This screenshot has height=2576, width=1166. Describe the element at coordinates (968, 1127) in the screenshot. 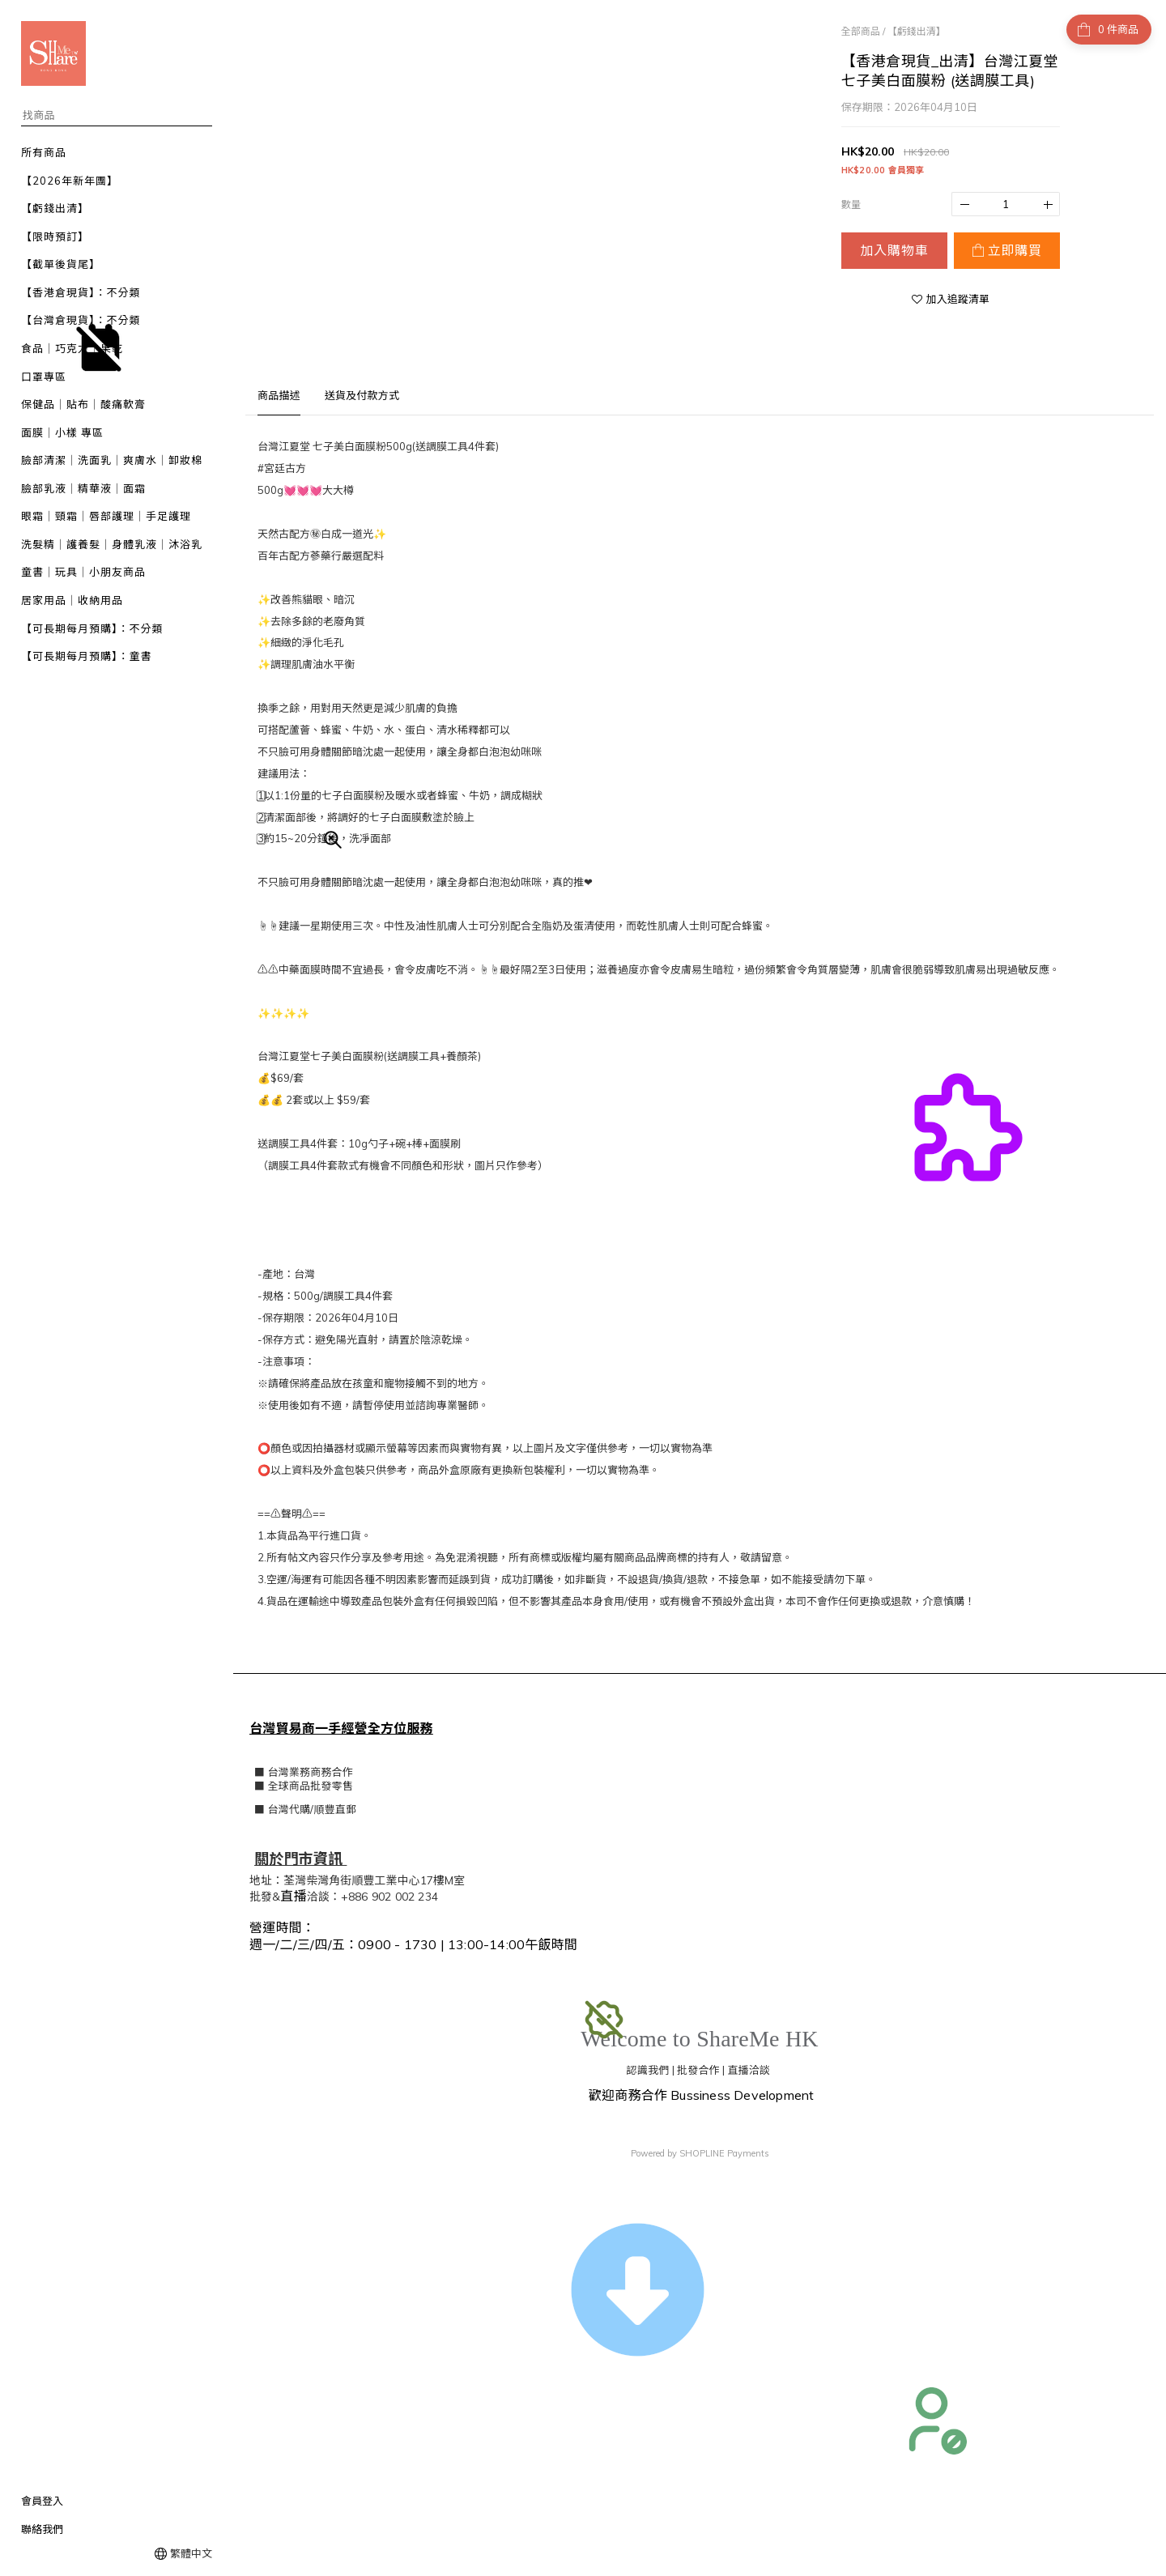

I see `access plugins or extensions` at that location.